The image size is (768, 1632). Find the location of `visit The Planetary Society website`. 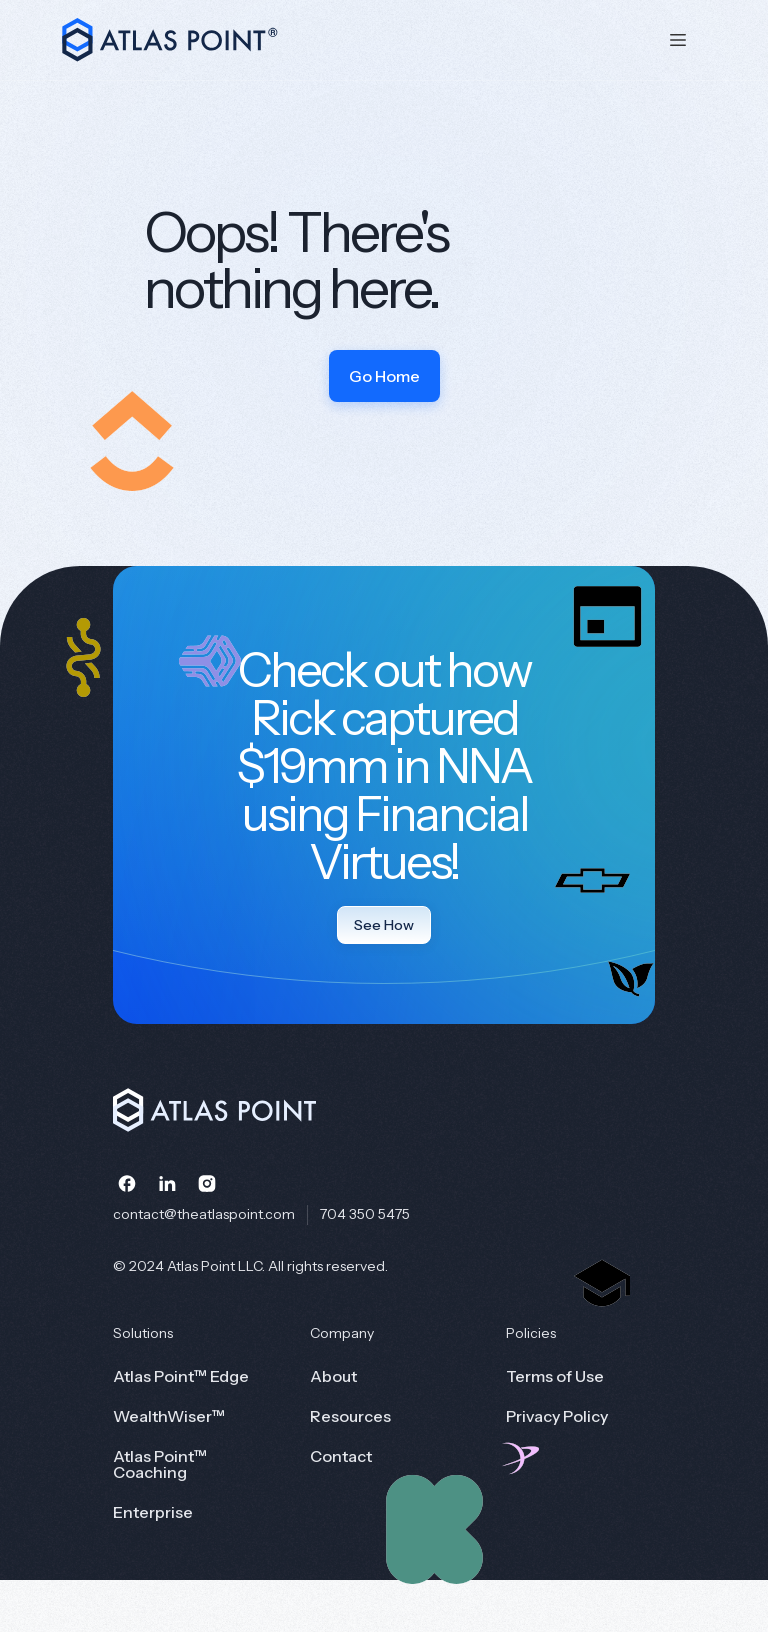

visit The Planetary Society website is located at coordinates (520, 1458).